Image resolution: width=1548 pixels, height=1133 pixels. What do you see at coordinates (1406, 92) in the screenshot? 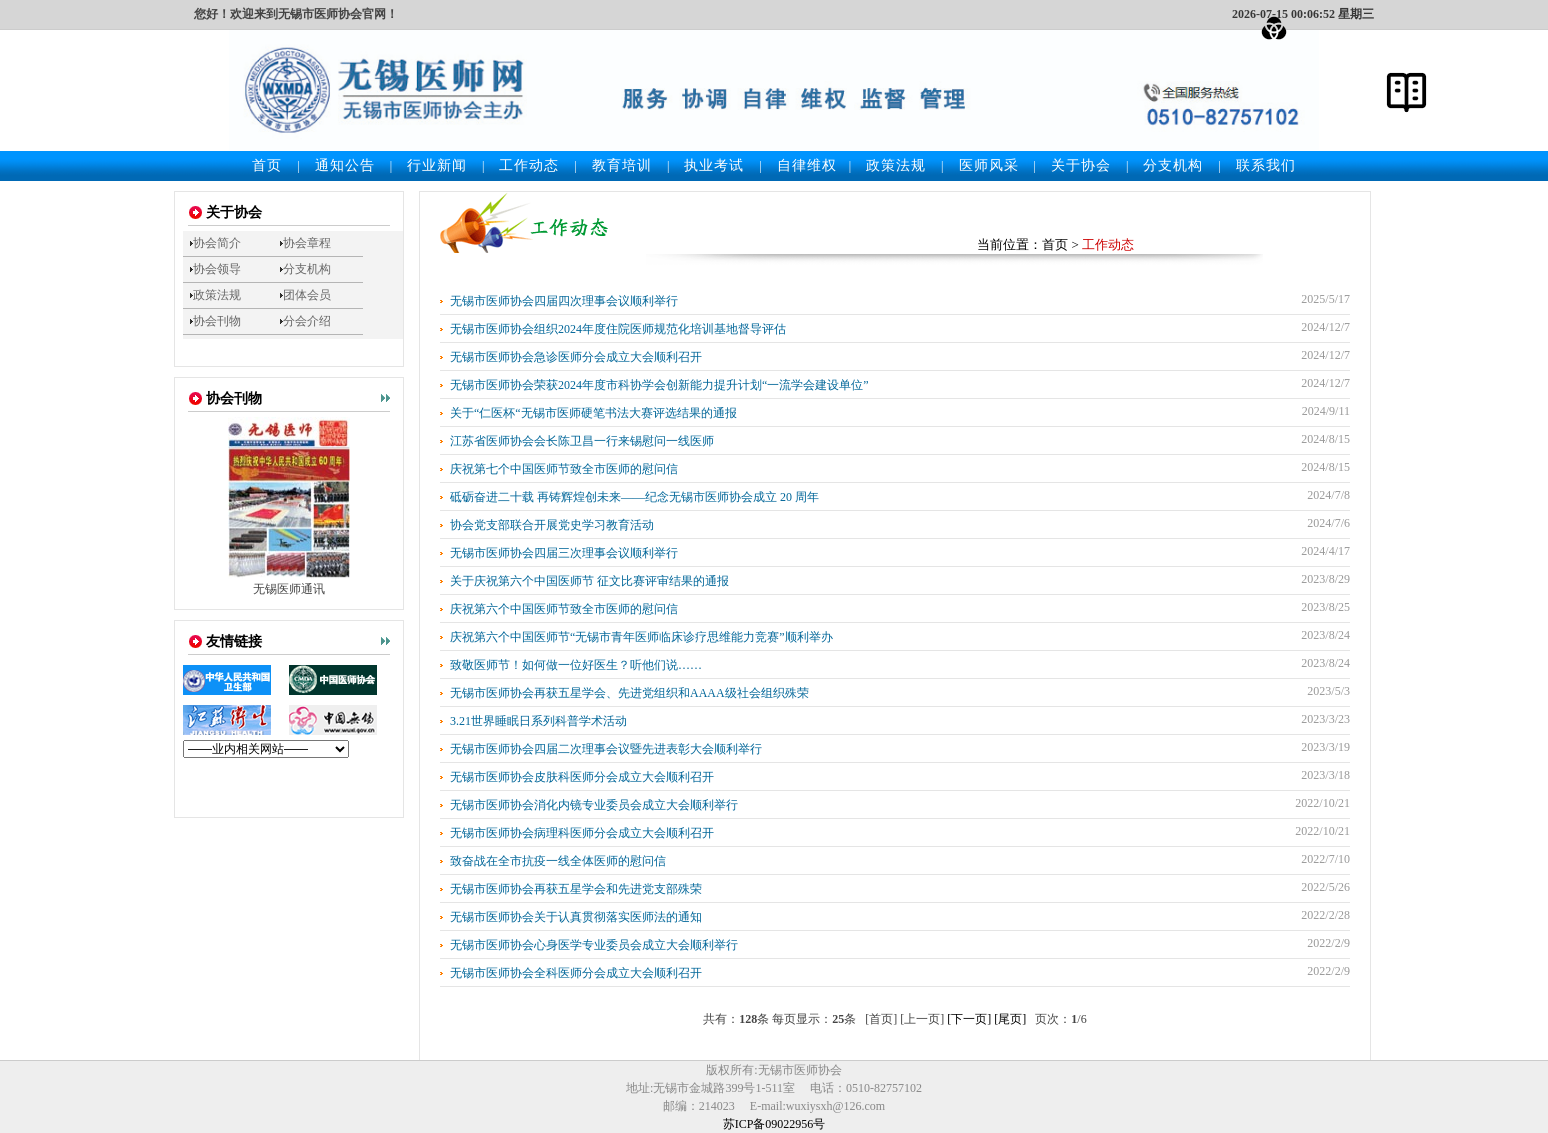
I see `access vocabulary or dictionary features` at bounding box center [1406, 92].